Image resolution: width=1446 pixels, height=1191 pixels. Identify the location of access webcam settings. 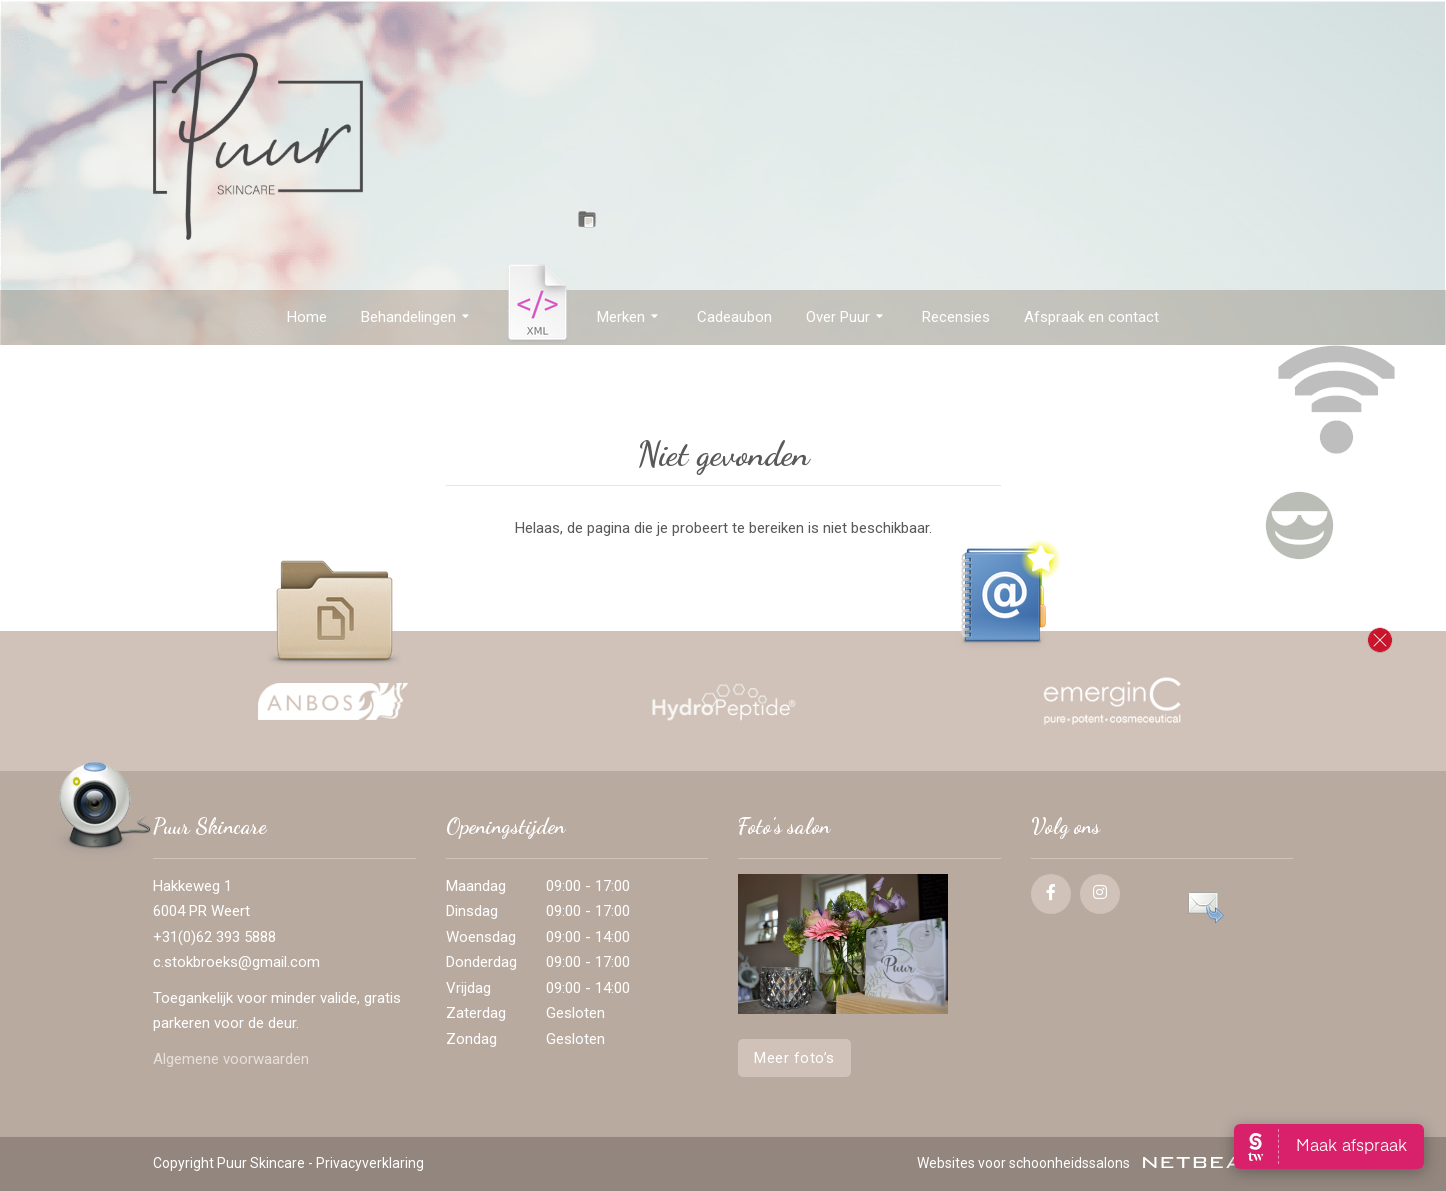
(96, 804).